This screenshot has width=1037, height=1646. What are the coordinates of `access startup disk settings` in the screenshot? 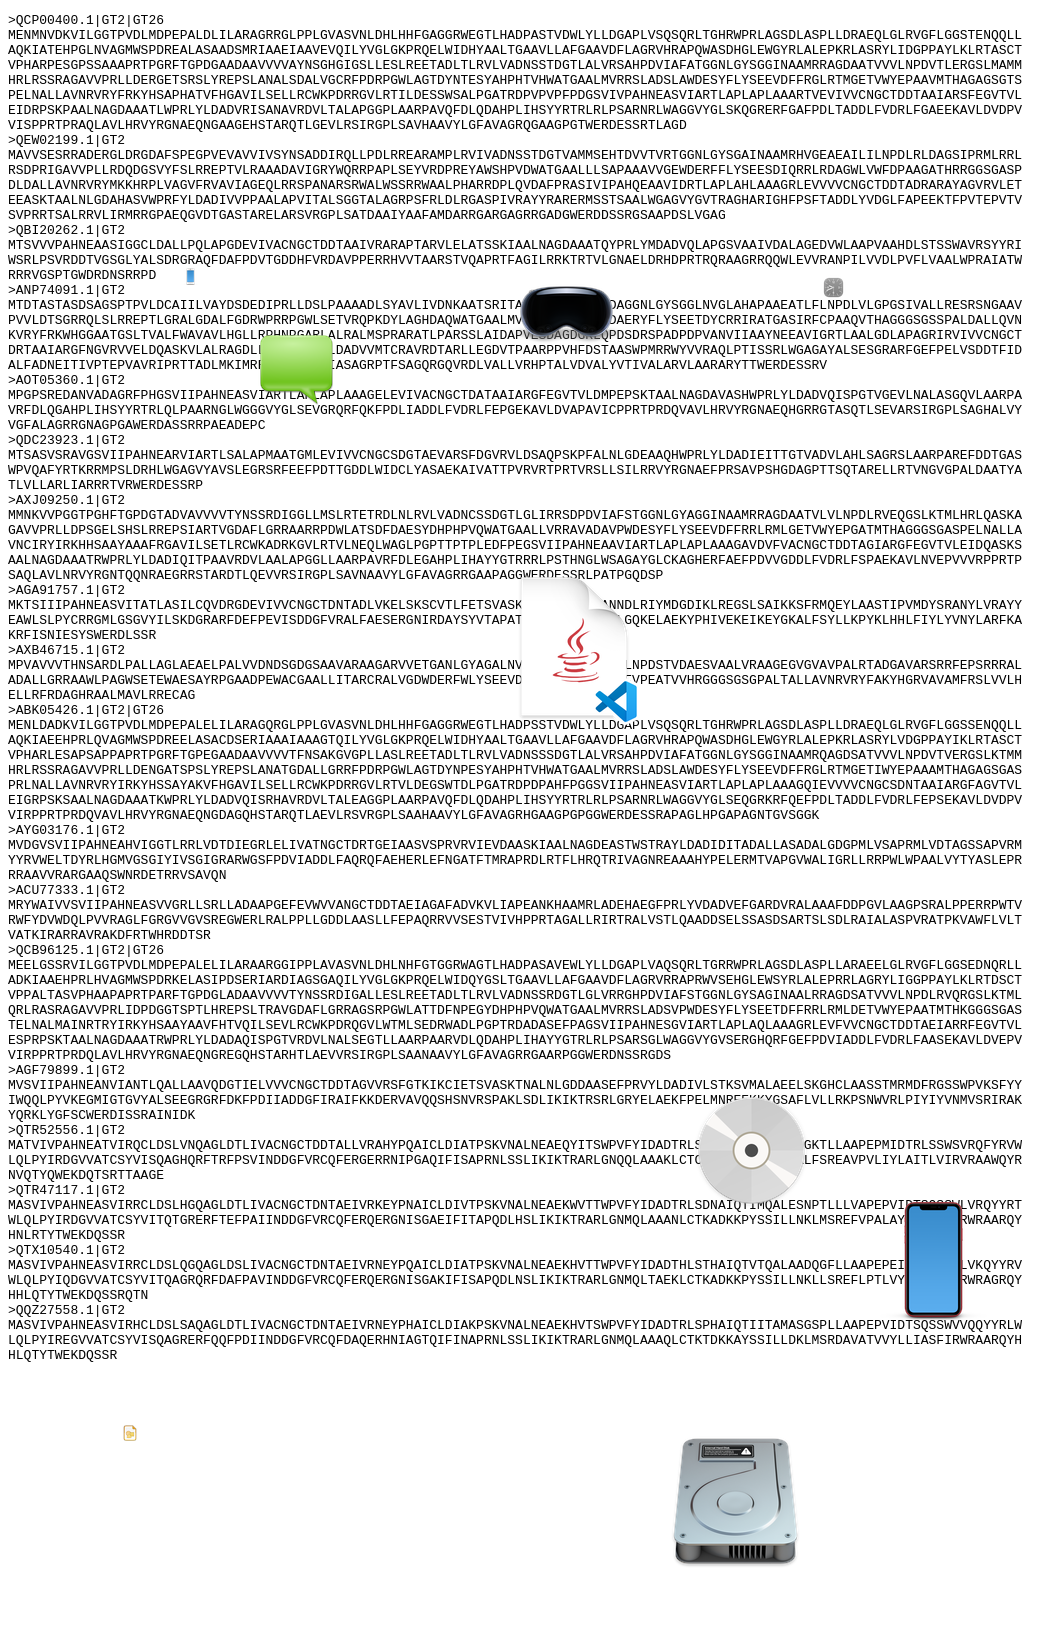 It's located at (735, 1504).